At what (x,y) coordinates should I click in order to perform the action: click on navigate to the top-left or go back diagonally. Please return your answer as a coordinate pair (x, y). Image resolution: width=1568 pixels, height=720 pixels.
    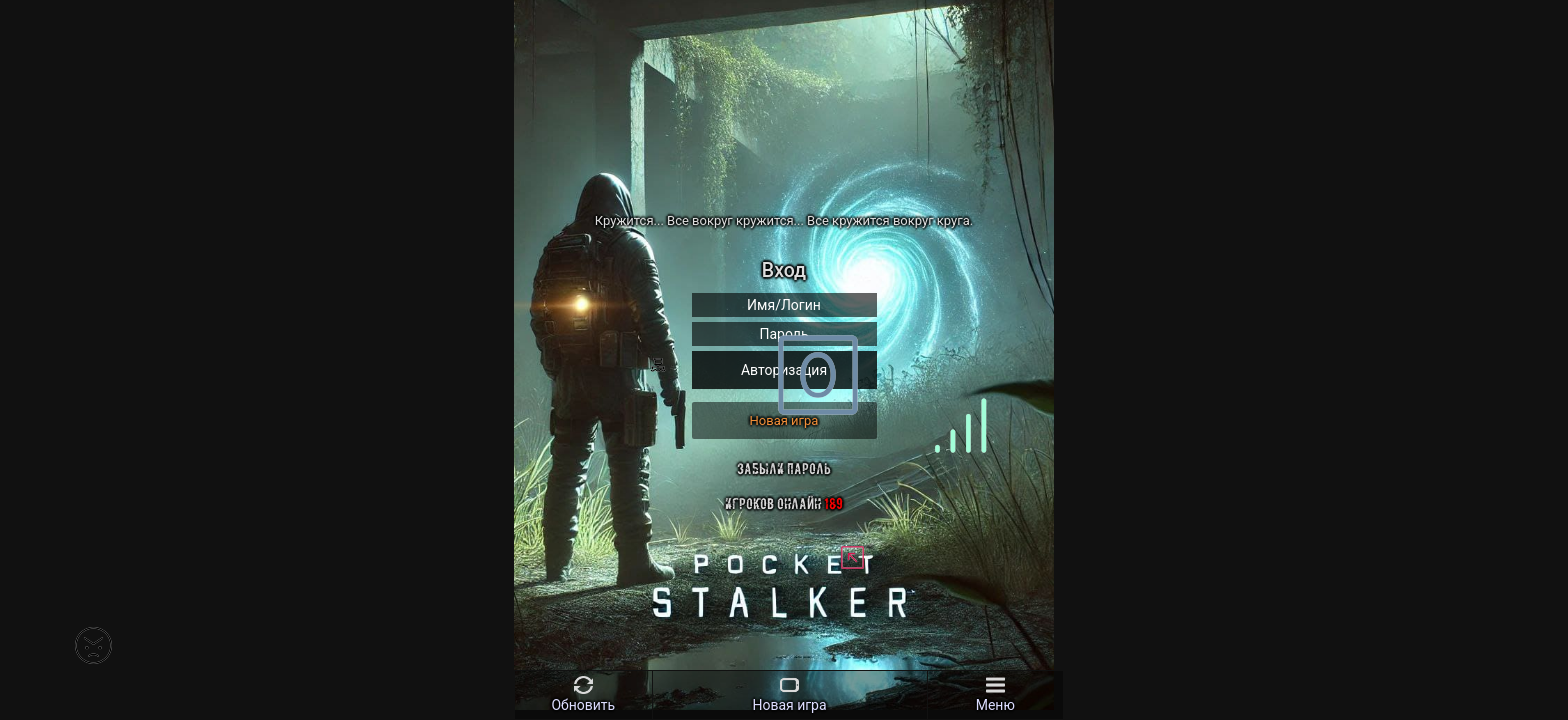
    Looking at the image, I should click on (852, 557).